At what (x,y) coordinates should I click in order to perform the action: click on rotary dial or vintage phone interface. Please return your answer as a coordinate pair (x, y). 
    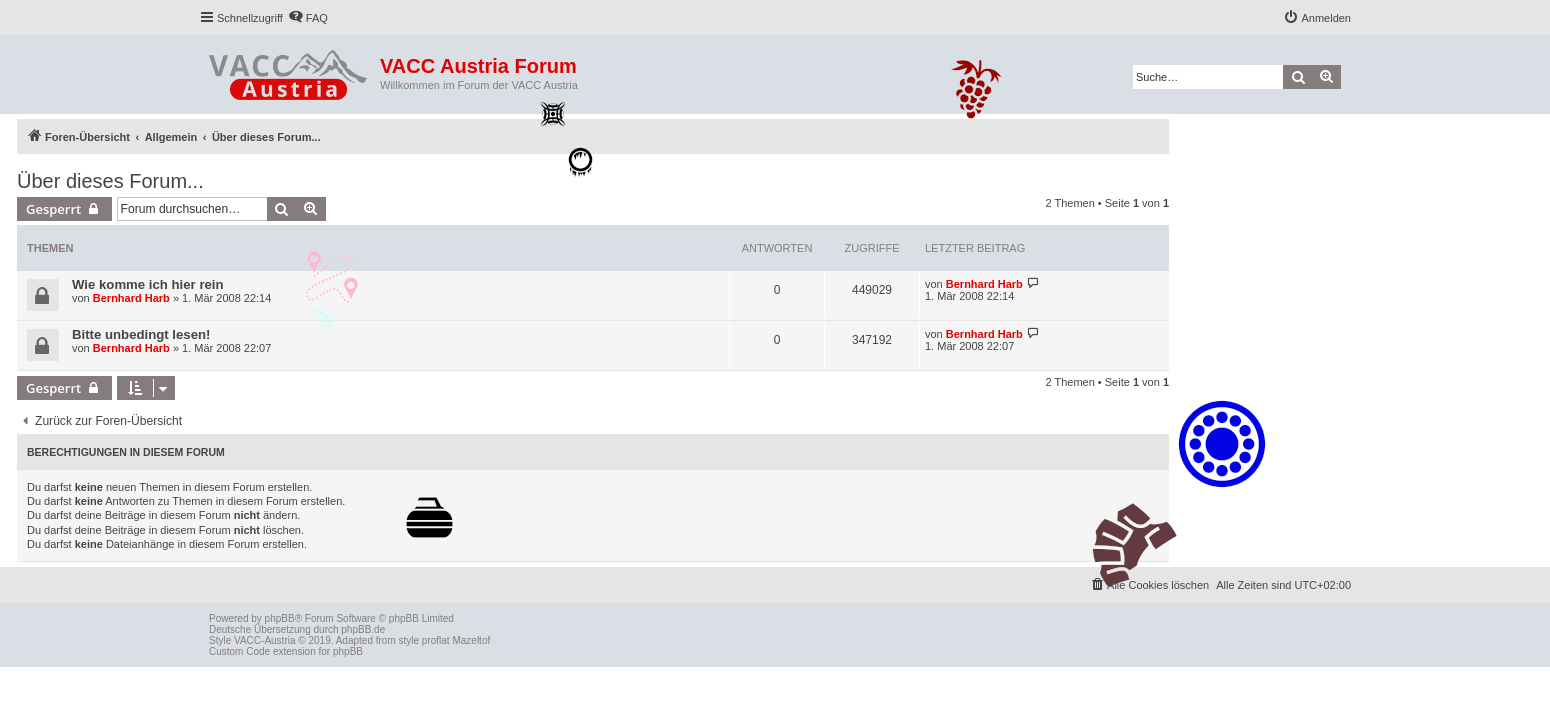
    Looking at the image, I should click on (1222, 444).